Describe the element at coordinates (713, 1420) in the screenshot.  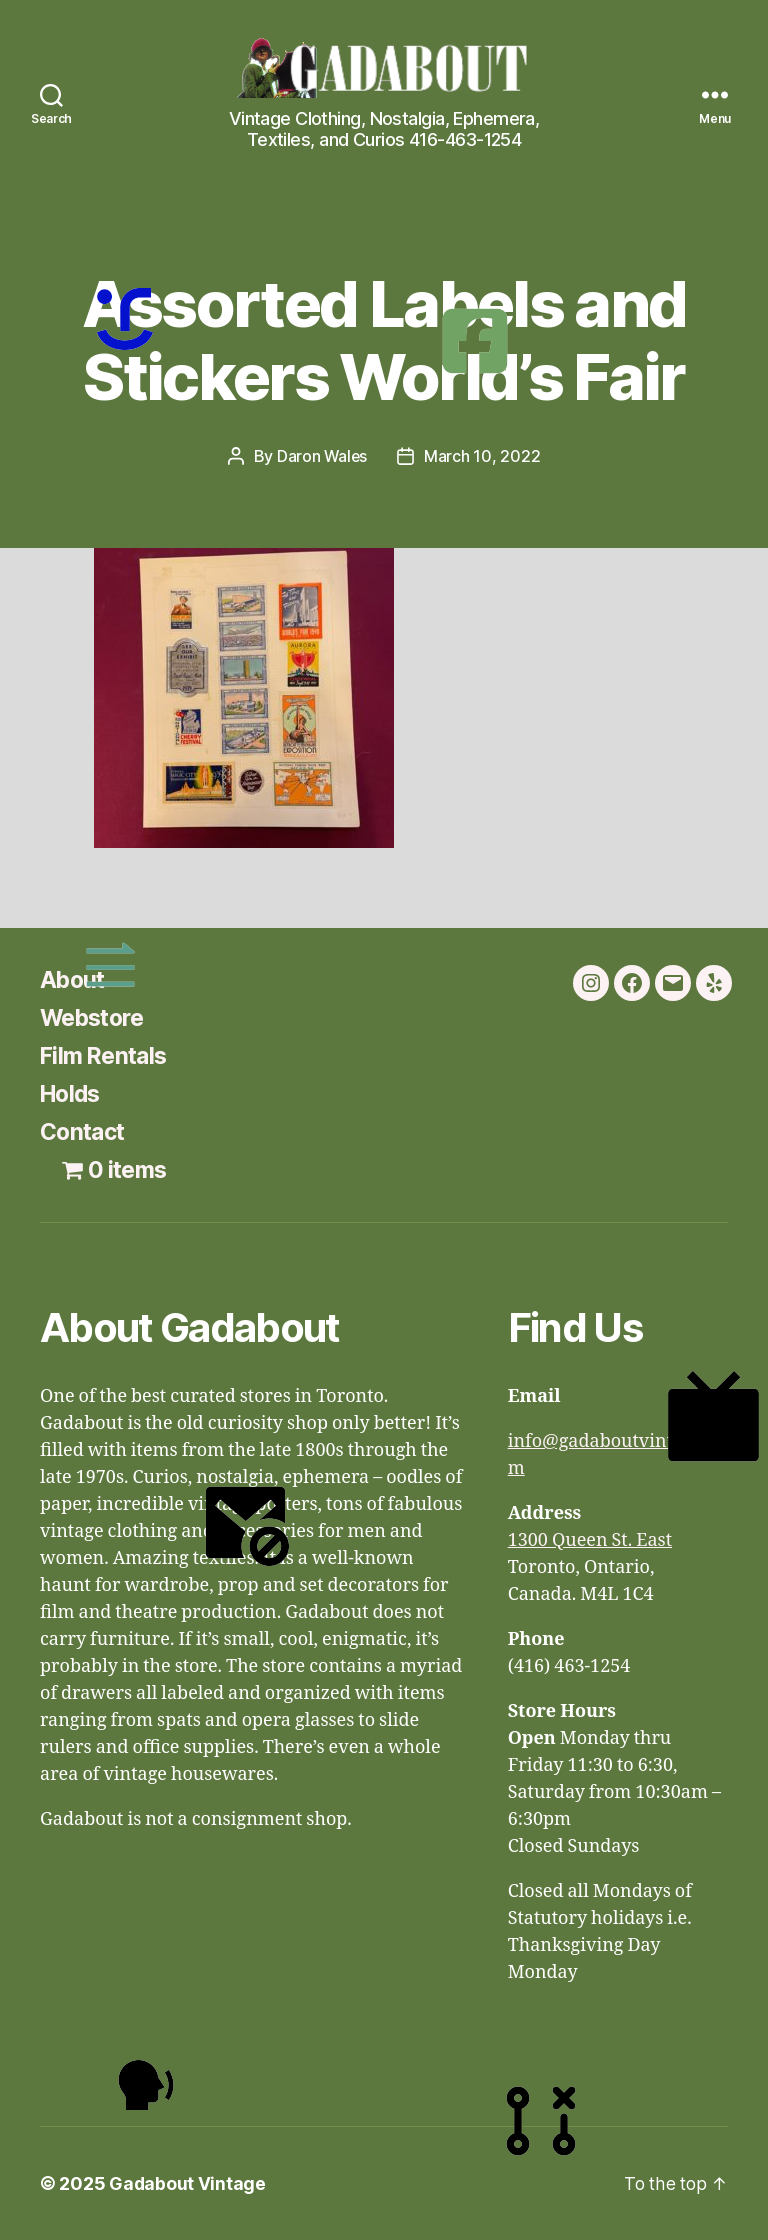
I see `open tv or video streaming app` at that location.